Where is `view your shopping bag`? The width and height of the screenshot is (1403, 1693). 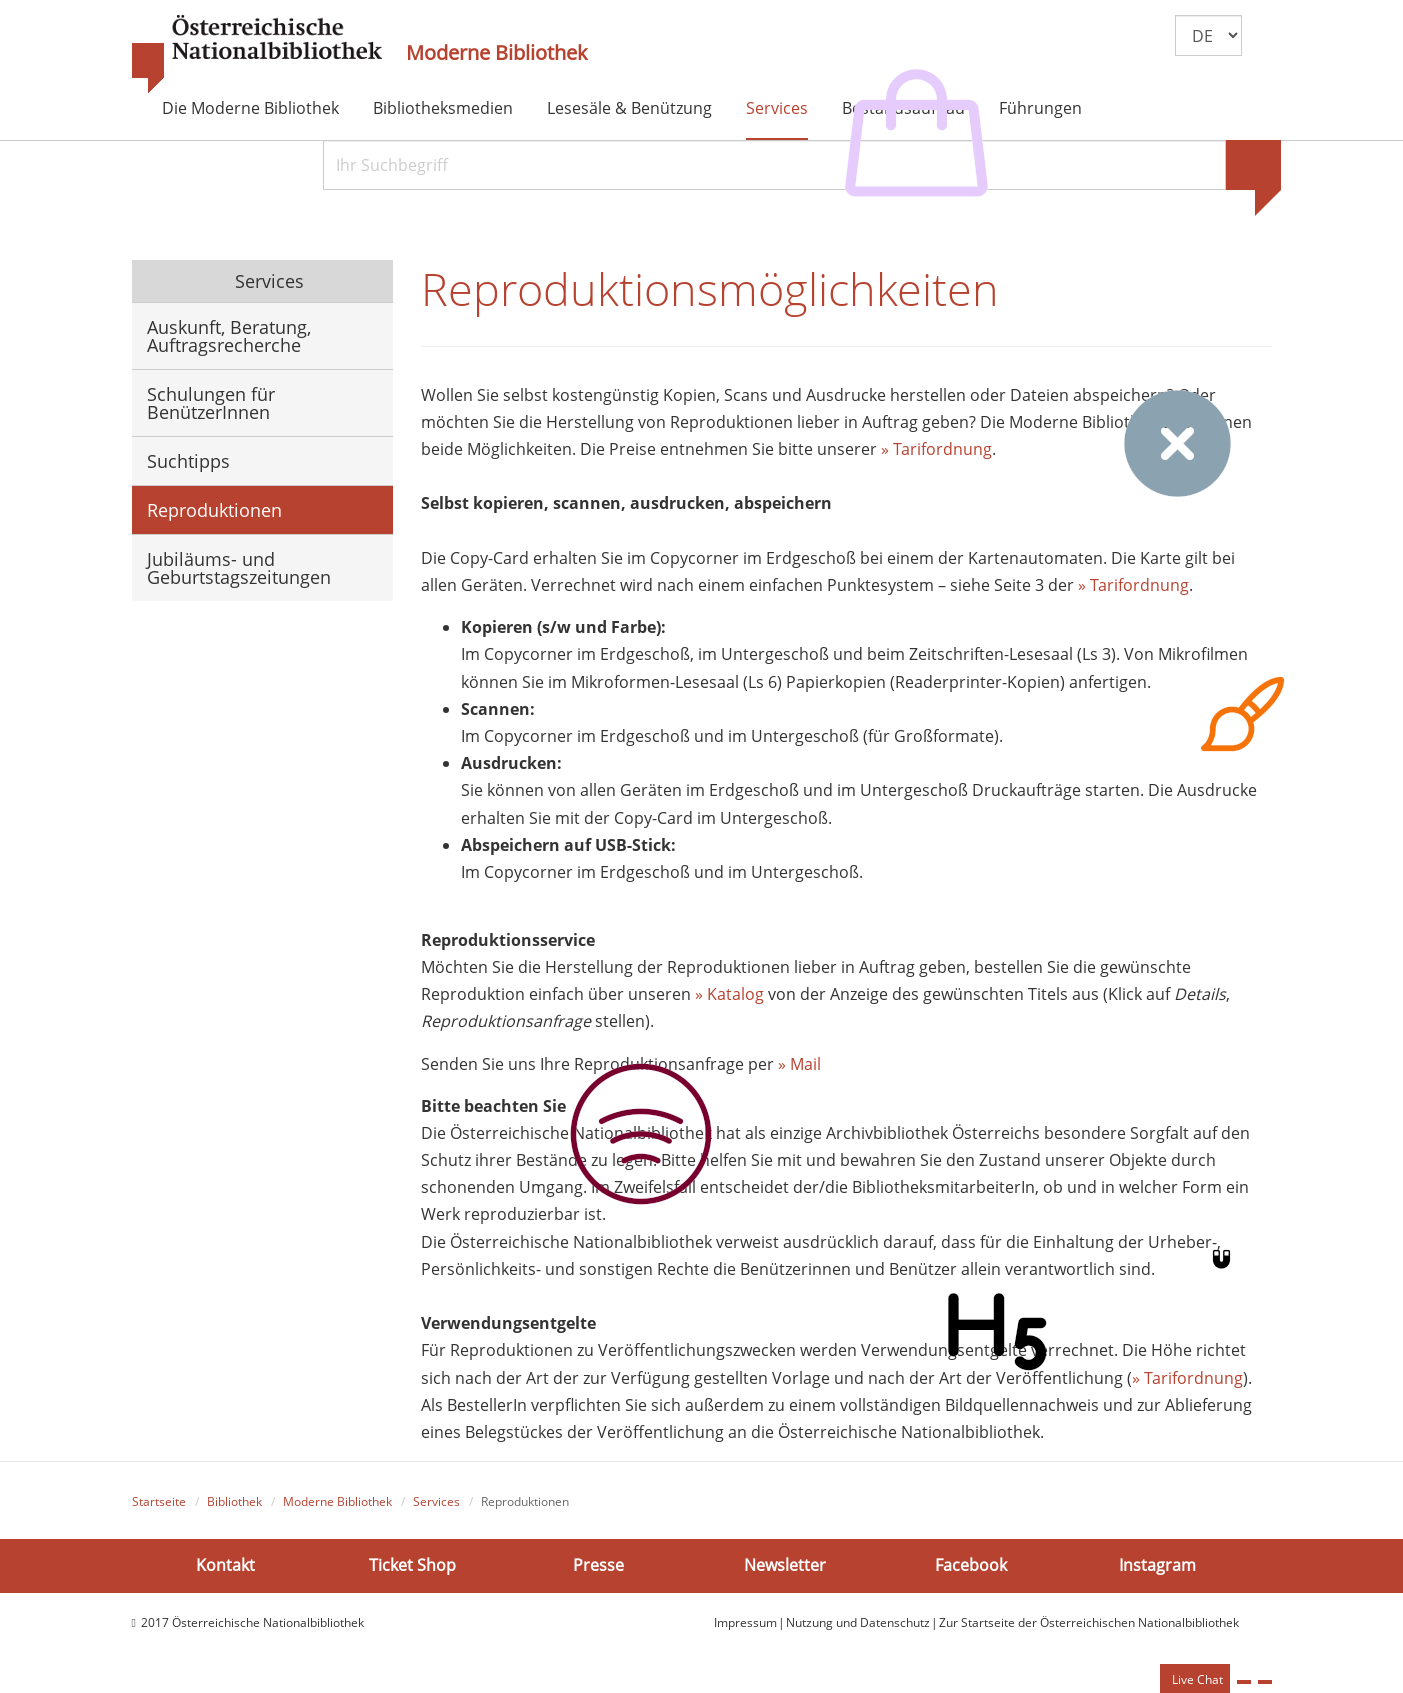 view your shopping bag is located at coordinates (916, 140).